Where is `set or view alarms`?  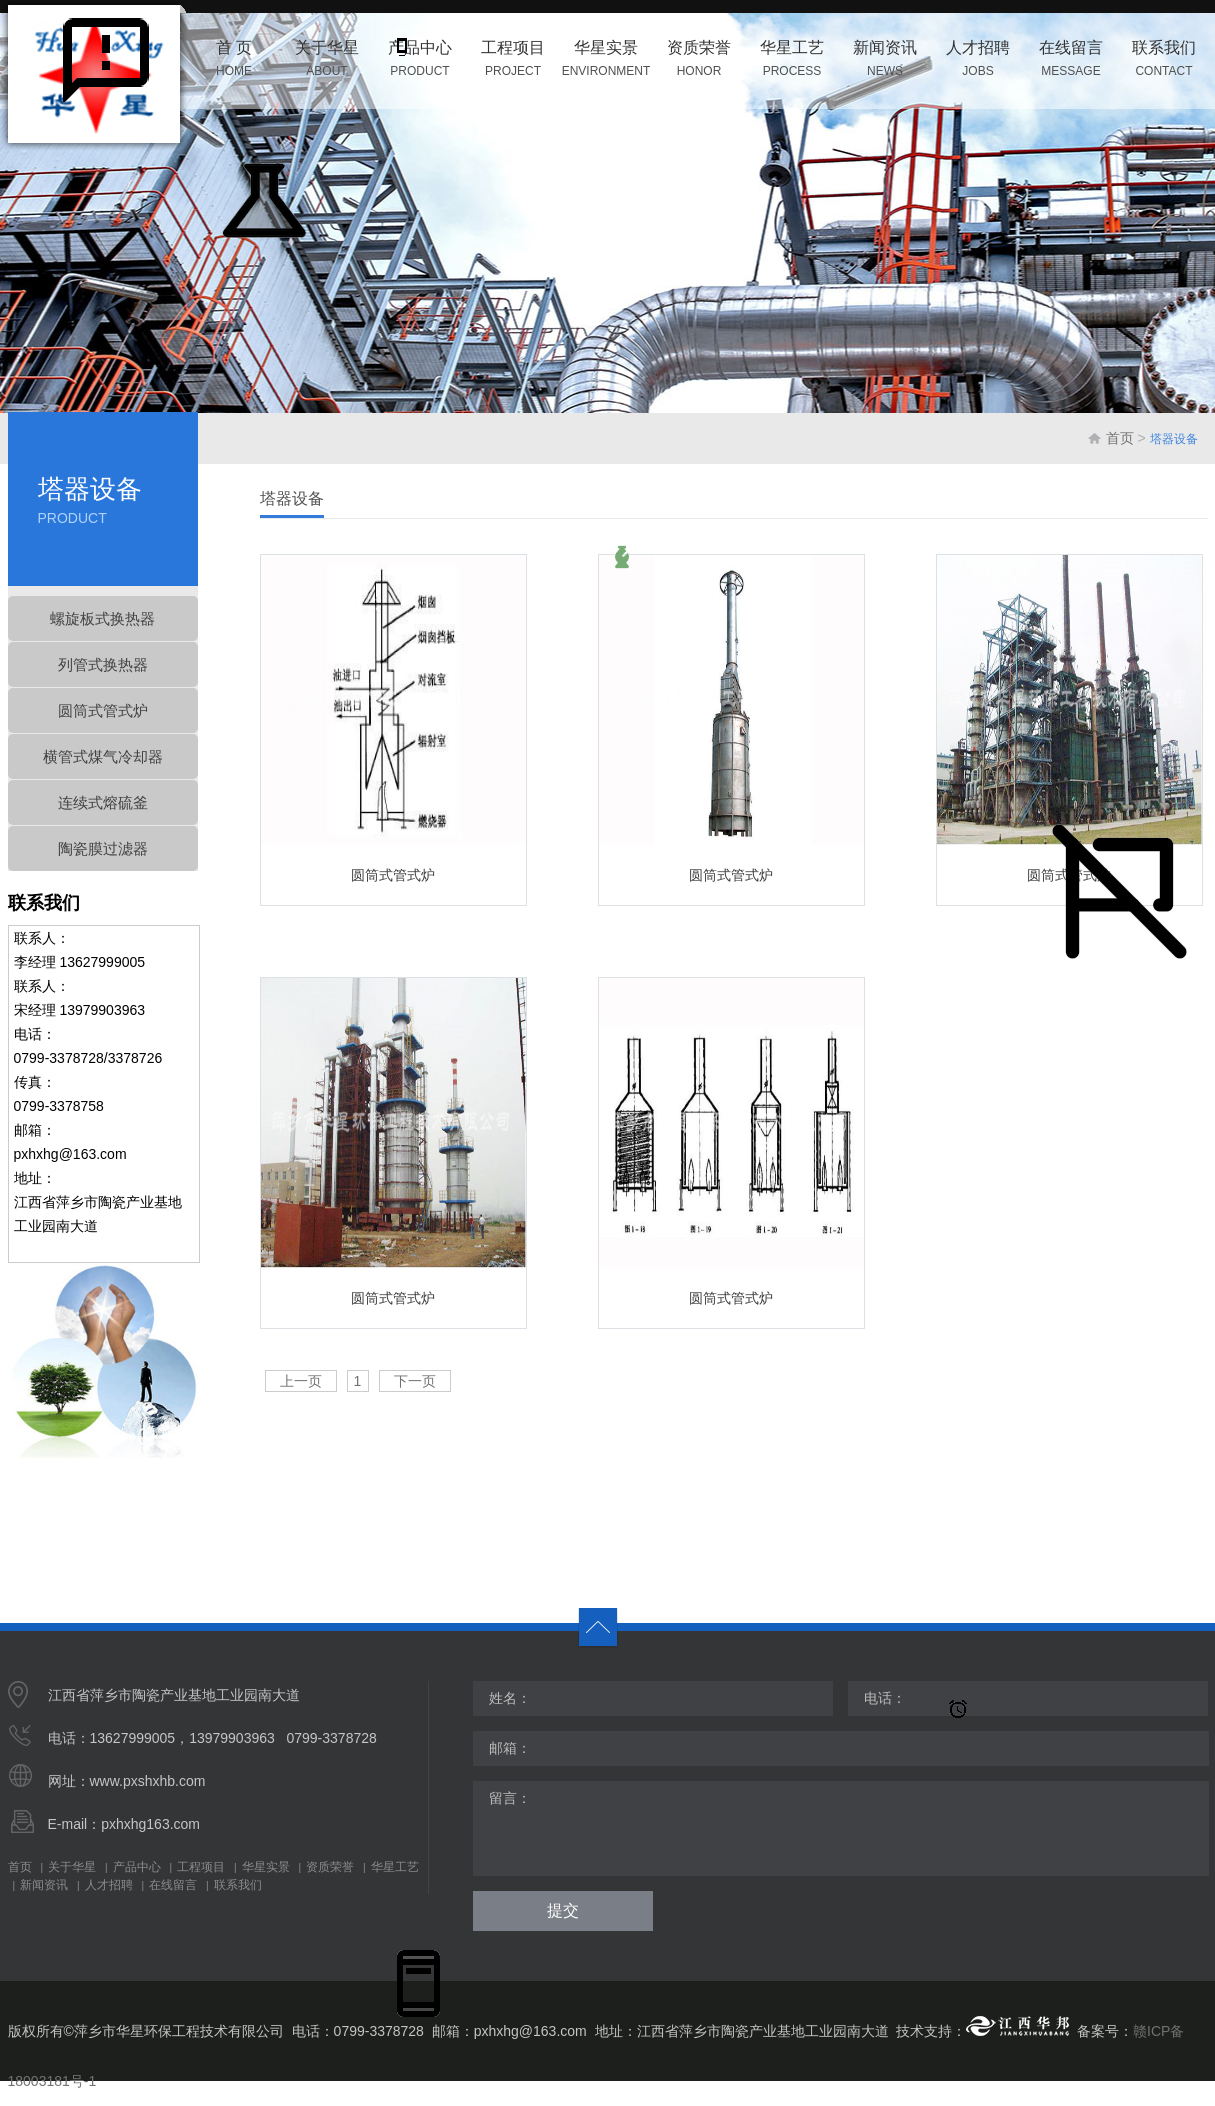
set or view alarms is located at coordinates (958, 1709).